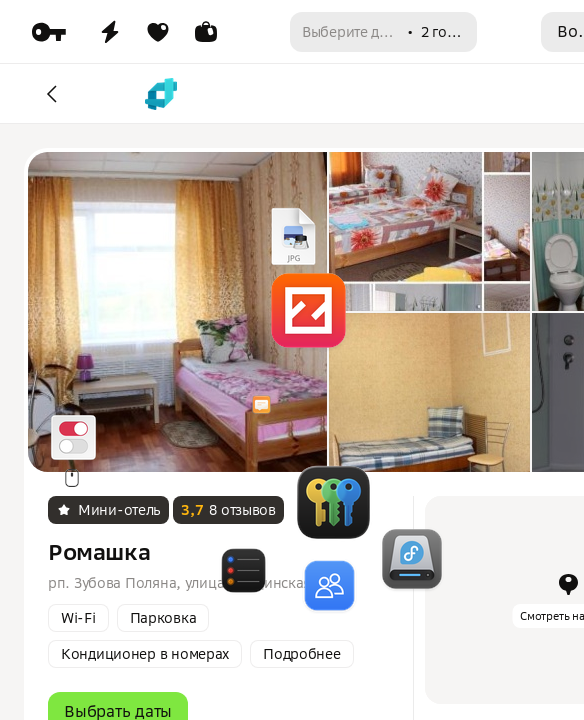 The image size is (584, 720). I want to click on launch fedora linux installer, so click(412, 559).